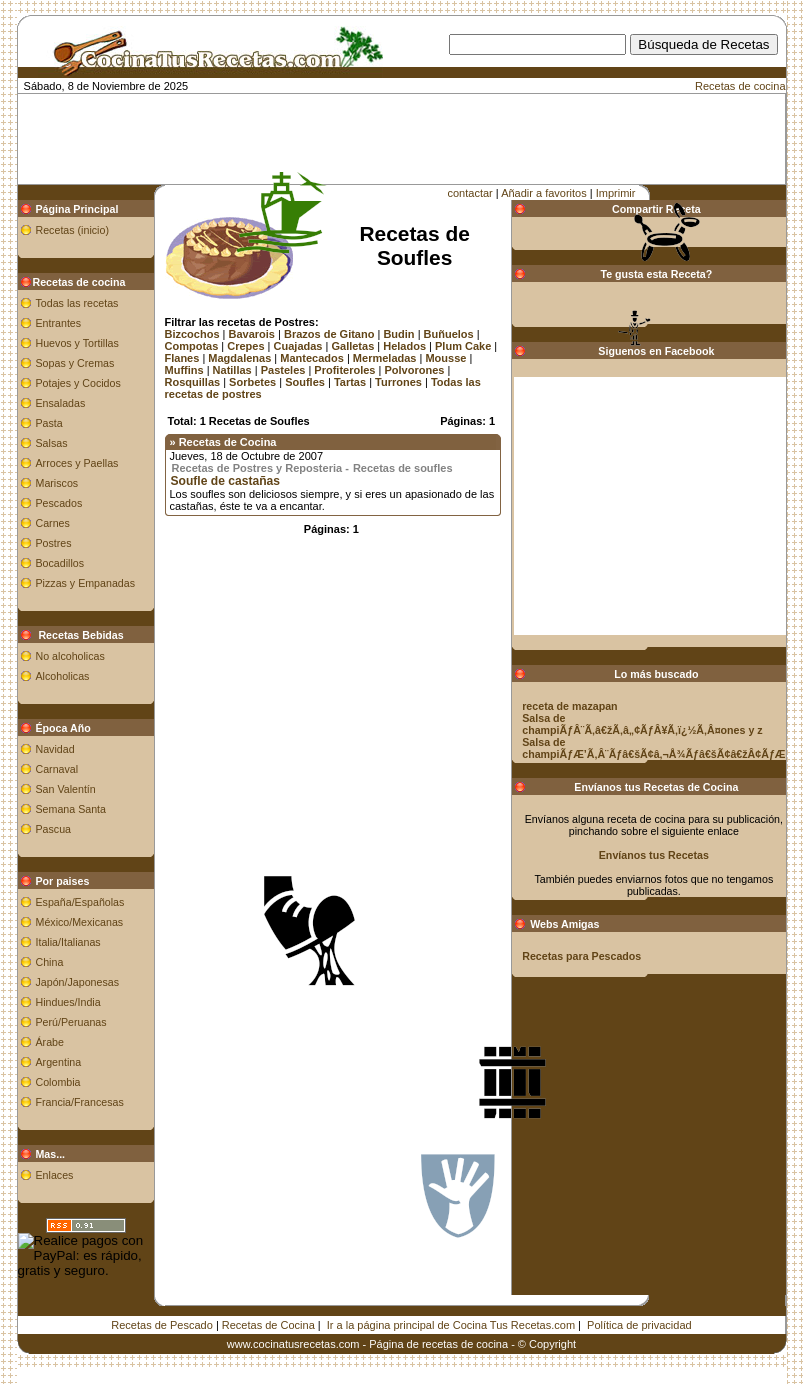 The height and width of the screenshot is (1384, 803). What do you see at coordinates (512, 1082) in the screenshot?
I see `wood or lumber resources in inventory` at bounding box center [512, 1082].